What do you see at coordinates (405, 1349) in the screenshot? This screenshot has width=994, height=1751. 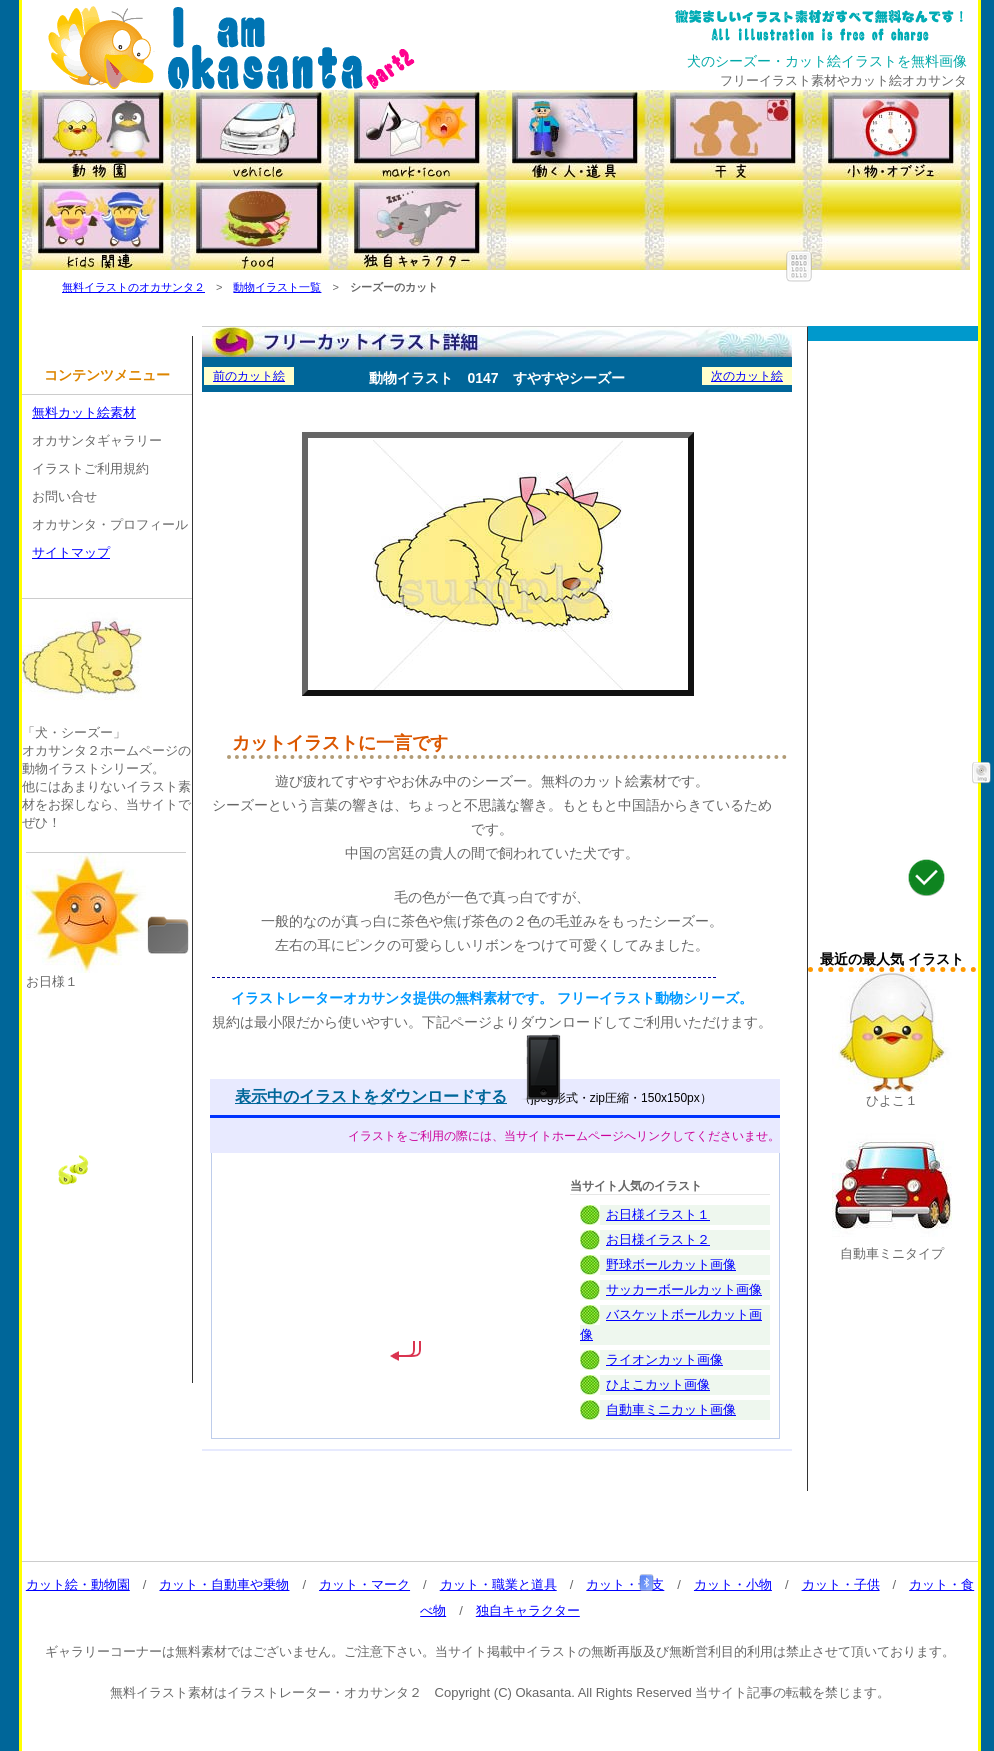 I see `reply to all recipients in an email thread` at bounding box center [405, 1349].